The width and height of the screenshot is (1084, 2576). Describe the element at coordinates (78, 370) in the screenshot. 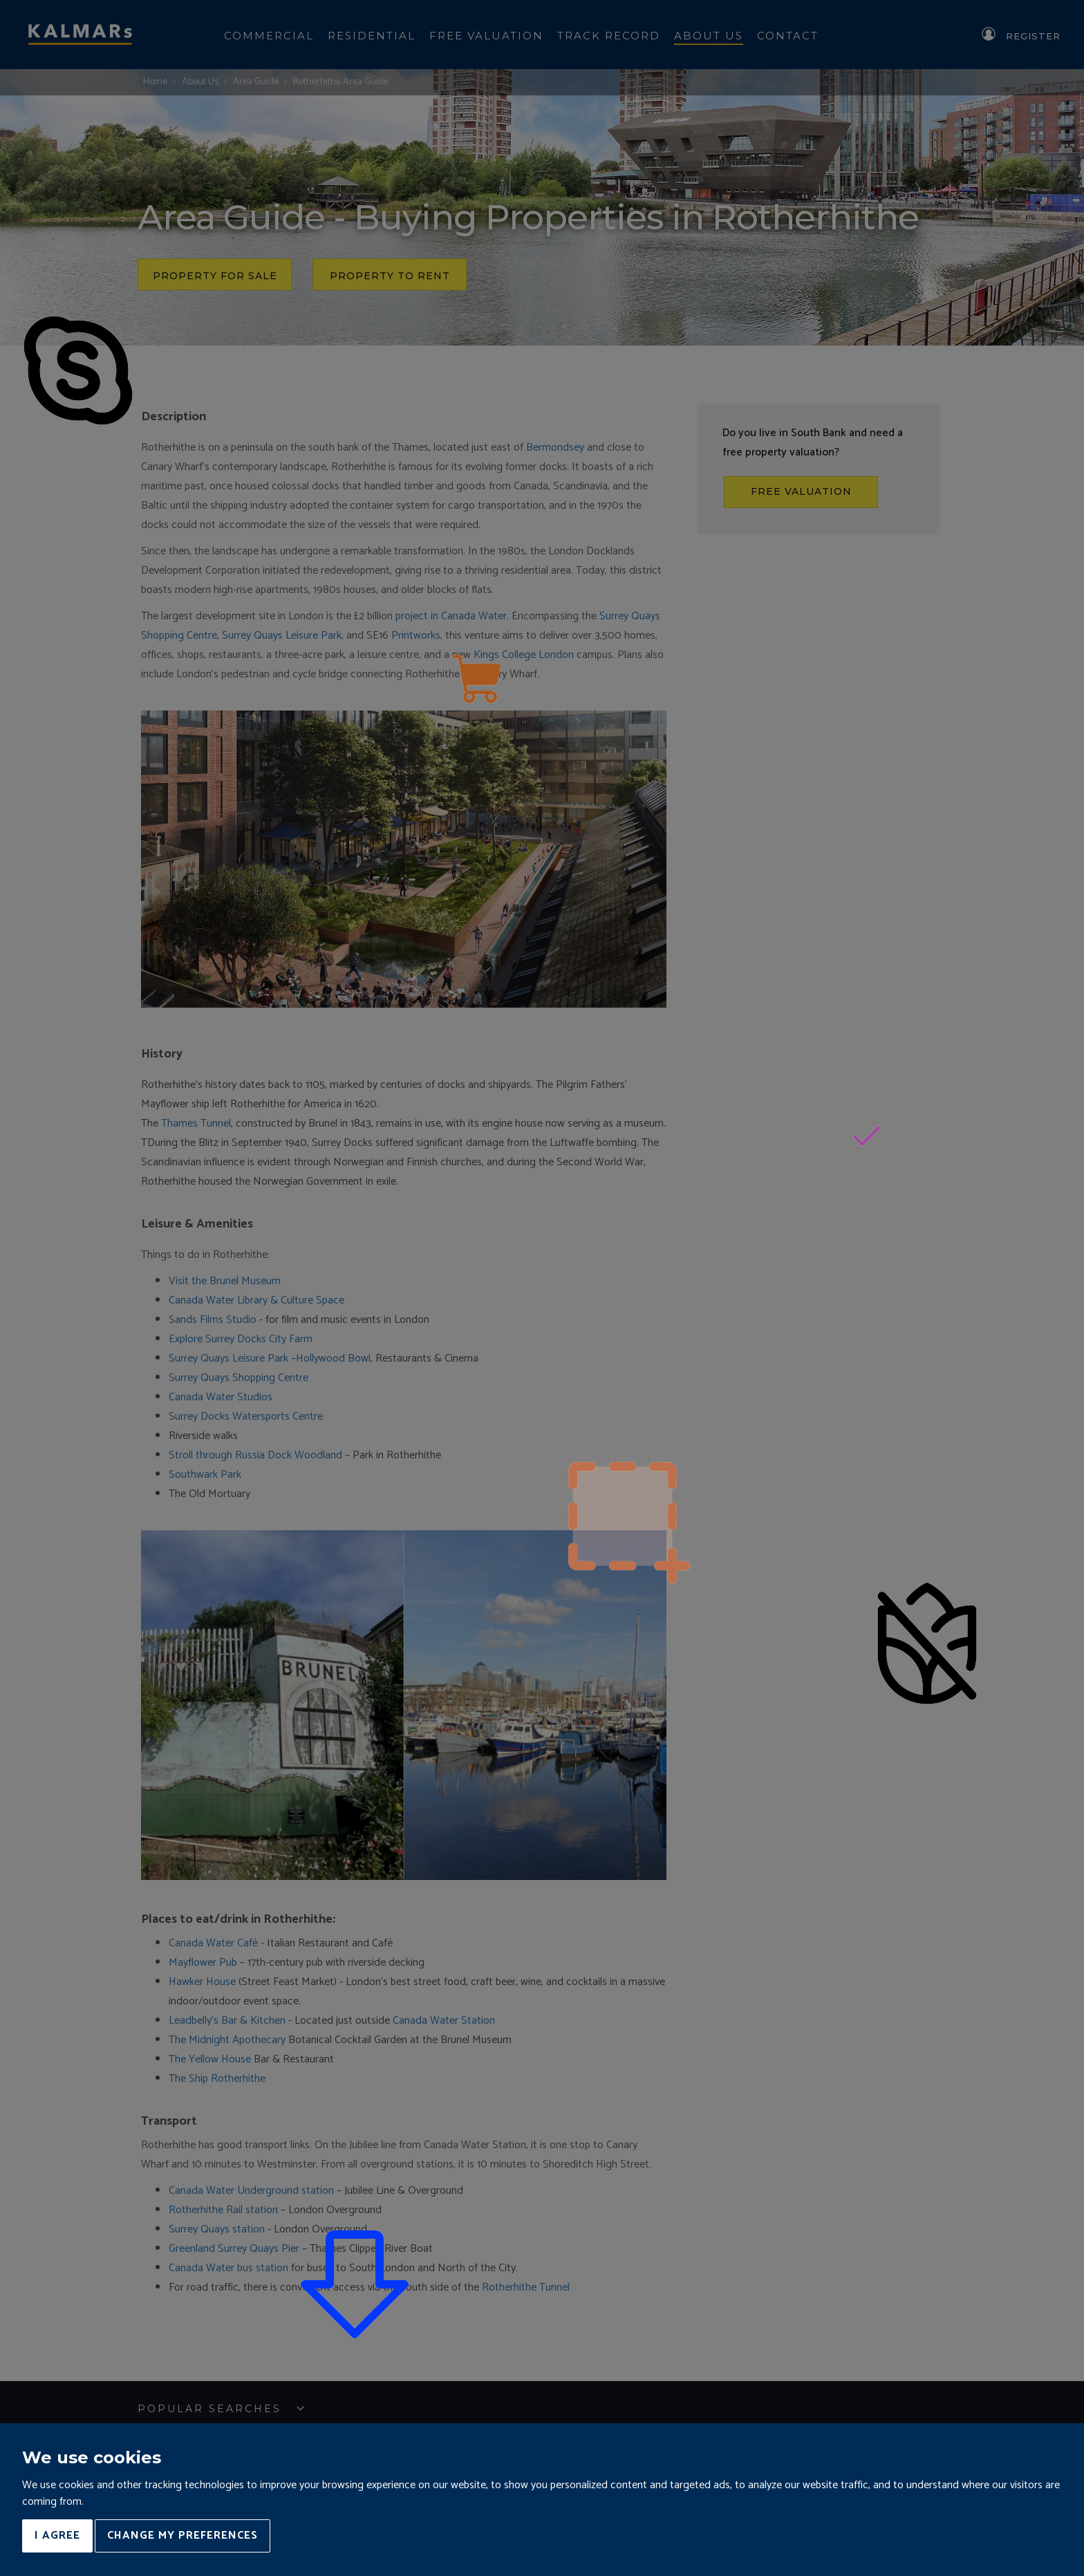

I see `open Skype app` at that location.